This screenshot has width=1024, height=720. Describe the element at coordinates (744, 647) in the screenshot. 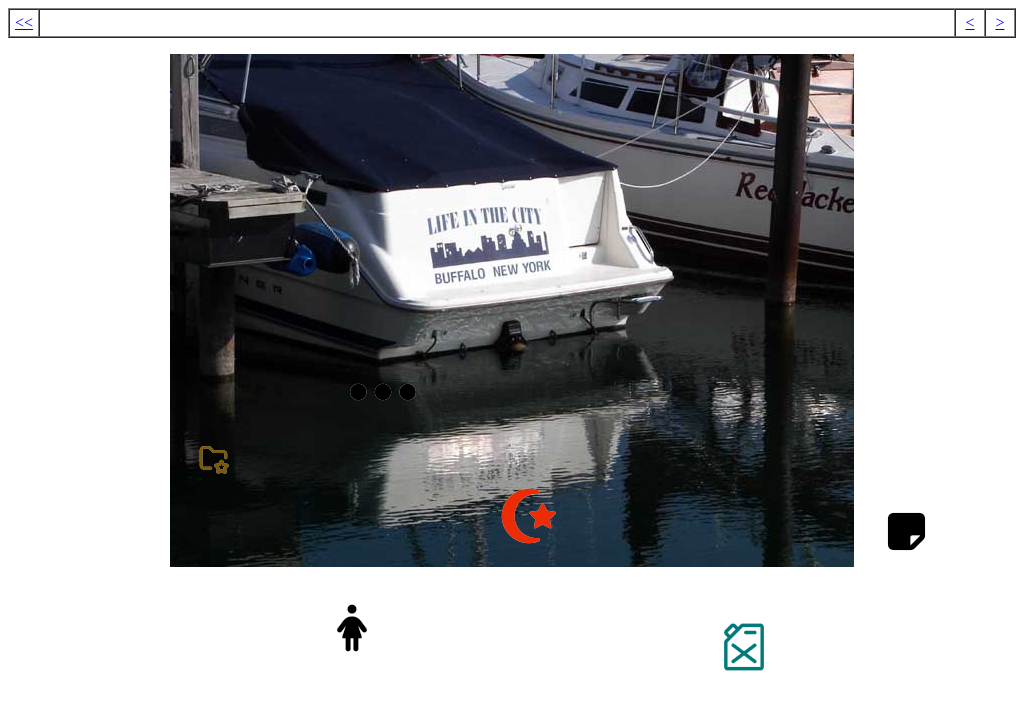

I see `indicates fuel or gas-related settings` at that location.